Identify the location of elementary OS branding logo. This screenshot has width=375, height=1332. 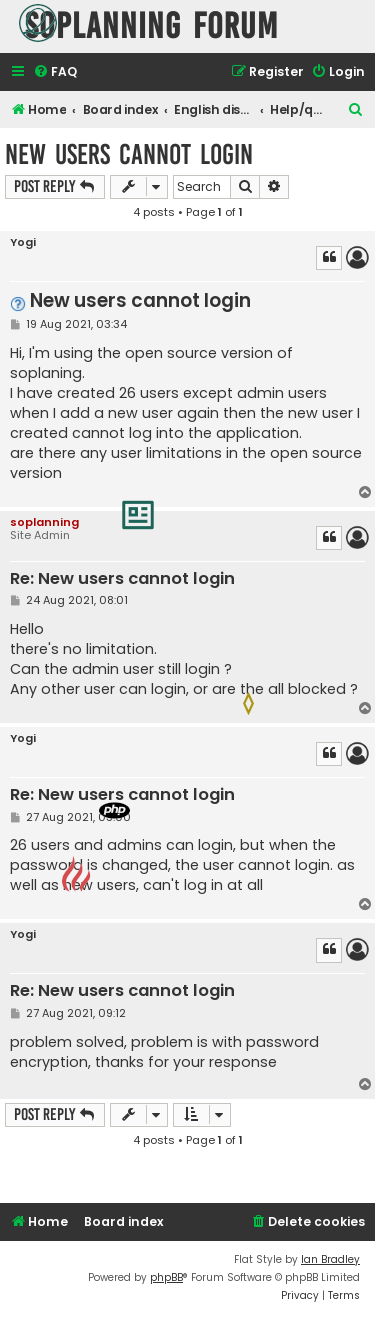
(38, 23).